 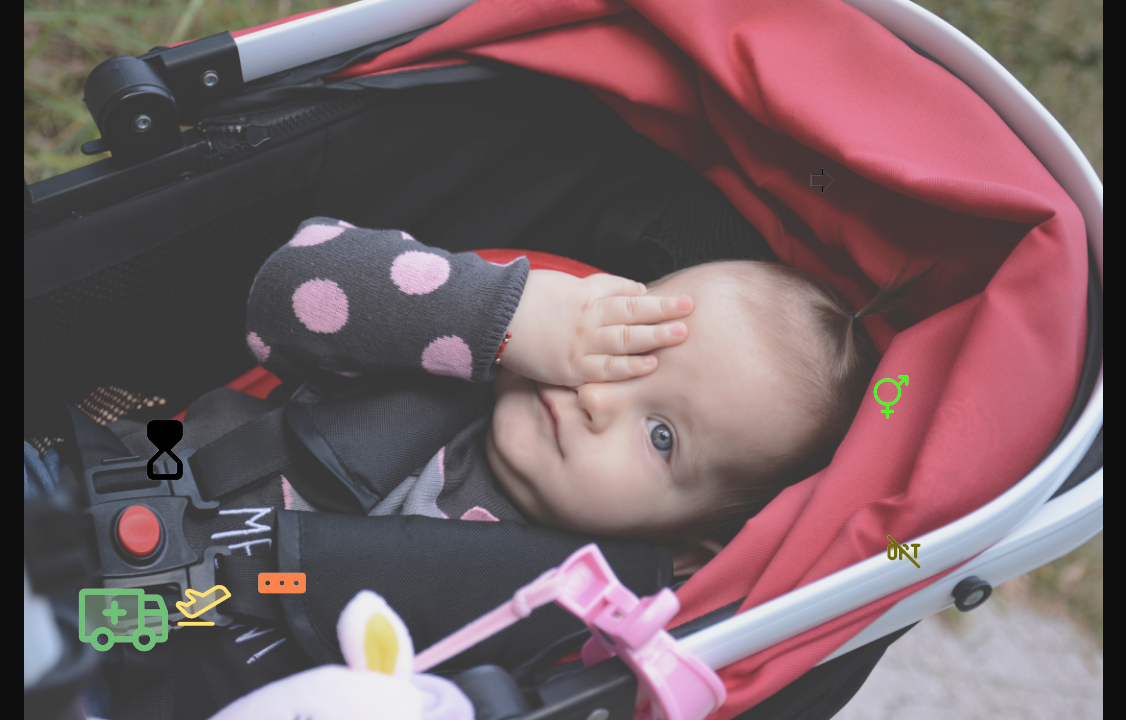 I want to click on indicates loading or processing in progress, so click(x=165, y=450).